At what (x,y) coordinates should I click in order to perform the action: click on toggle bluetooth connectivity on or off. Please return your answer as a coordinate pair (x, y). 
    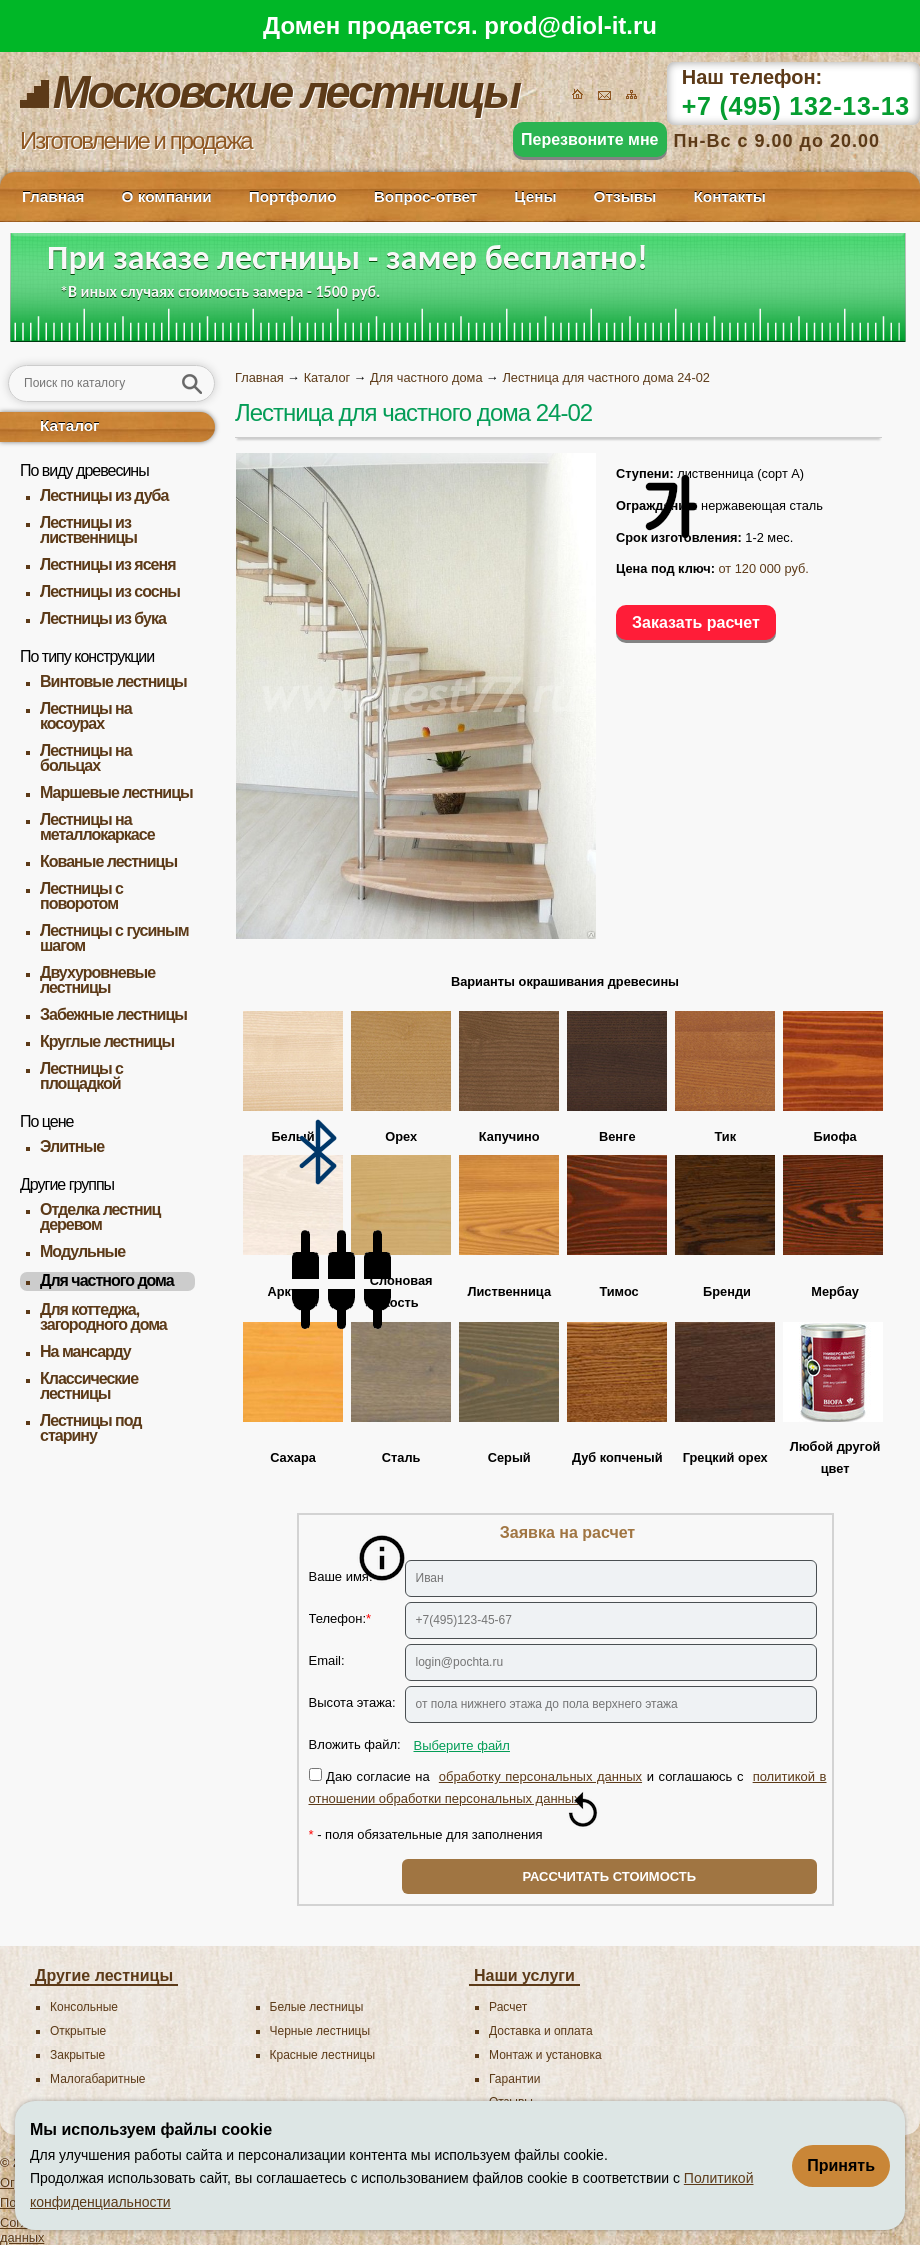
    Looking at the image, I should click on (318, 1152).